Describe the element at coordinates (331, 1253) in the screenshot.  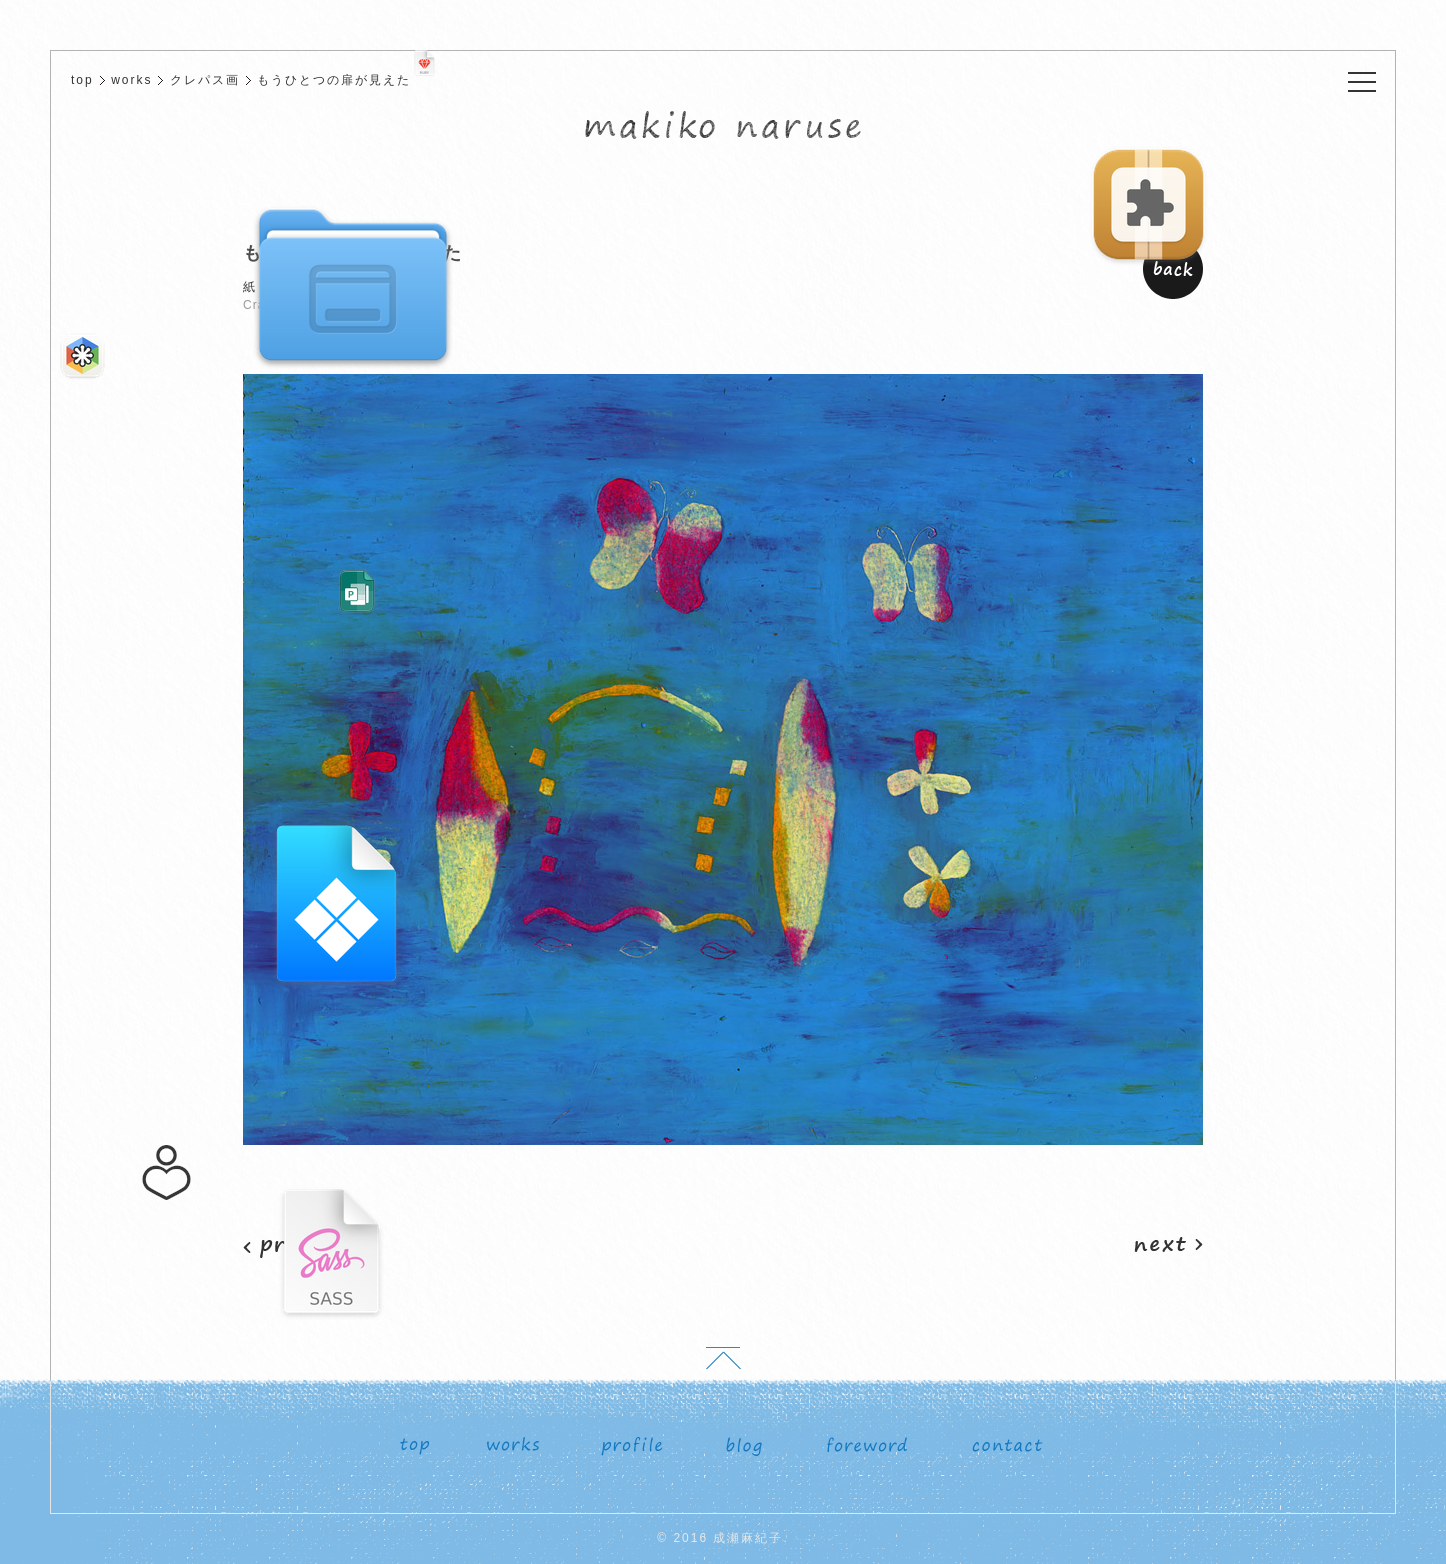
I see `sass stylesheet file` at that location.